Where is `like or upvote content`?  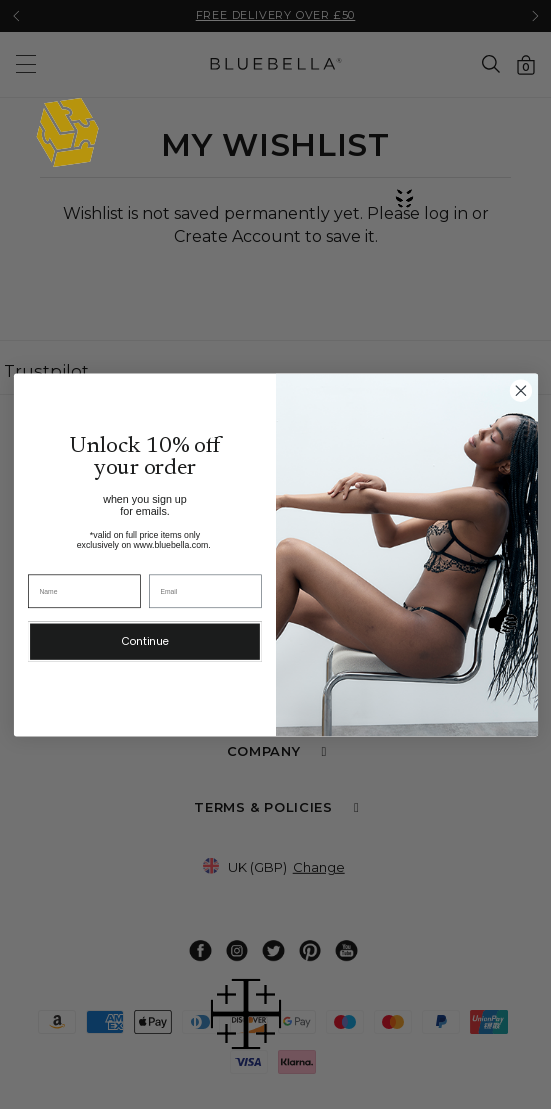 like or upvote content is located at coordinates (503, 616).